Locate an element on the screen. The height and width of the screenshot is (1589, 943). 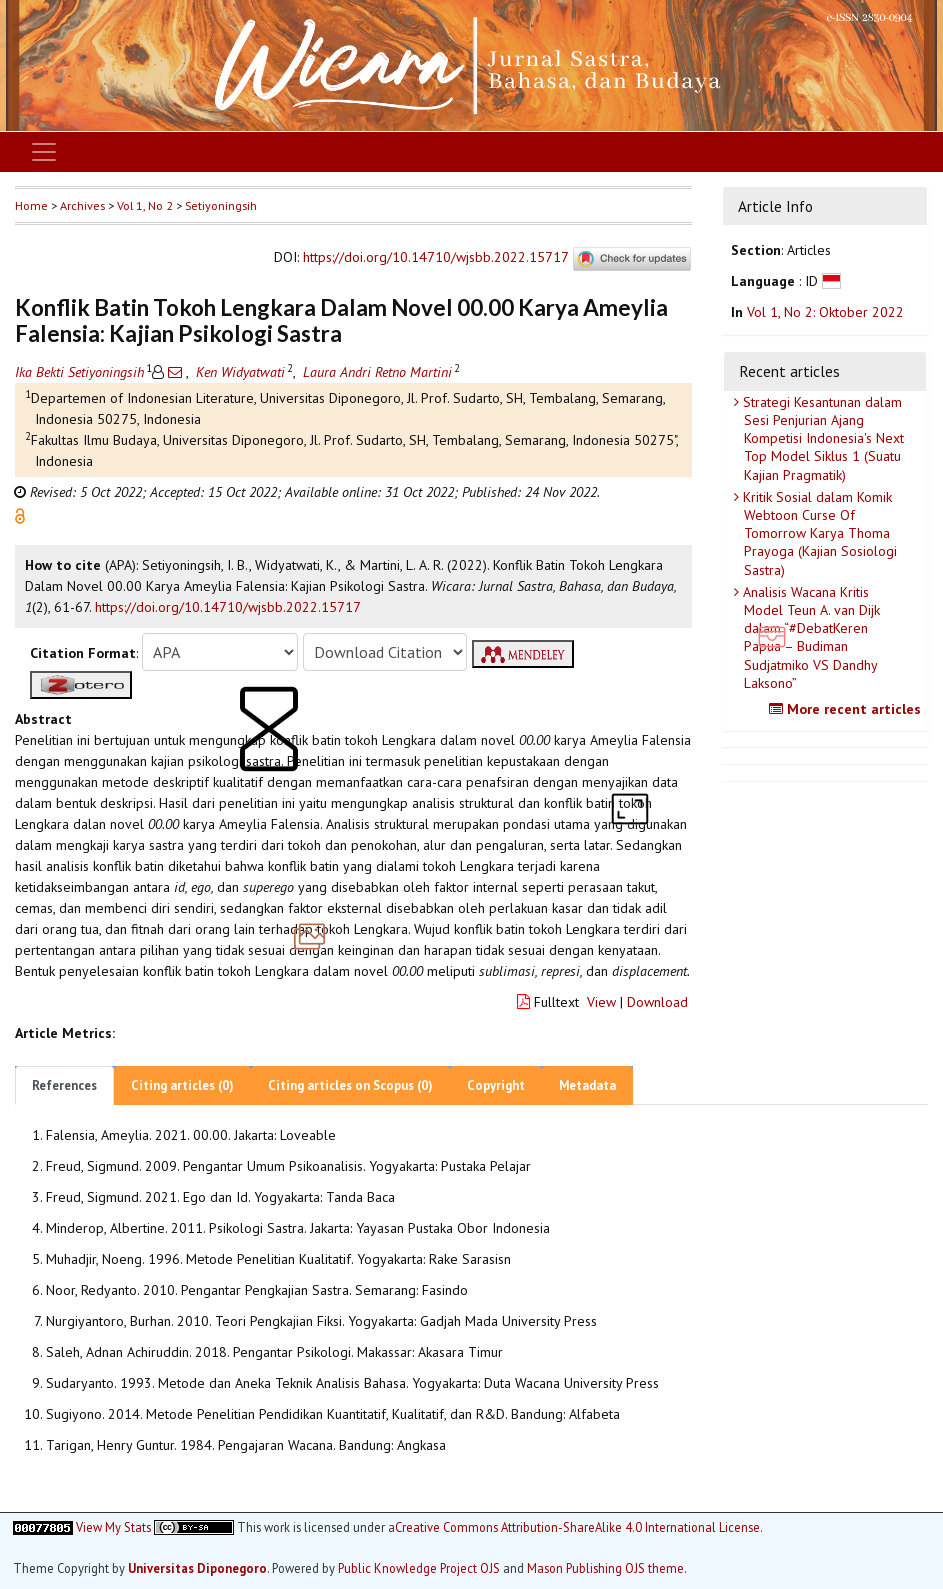
indicates loading or processing in progress is located at coordinates (269, 729).